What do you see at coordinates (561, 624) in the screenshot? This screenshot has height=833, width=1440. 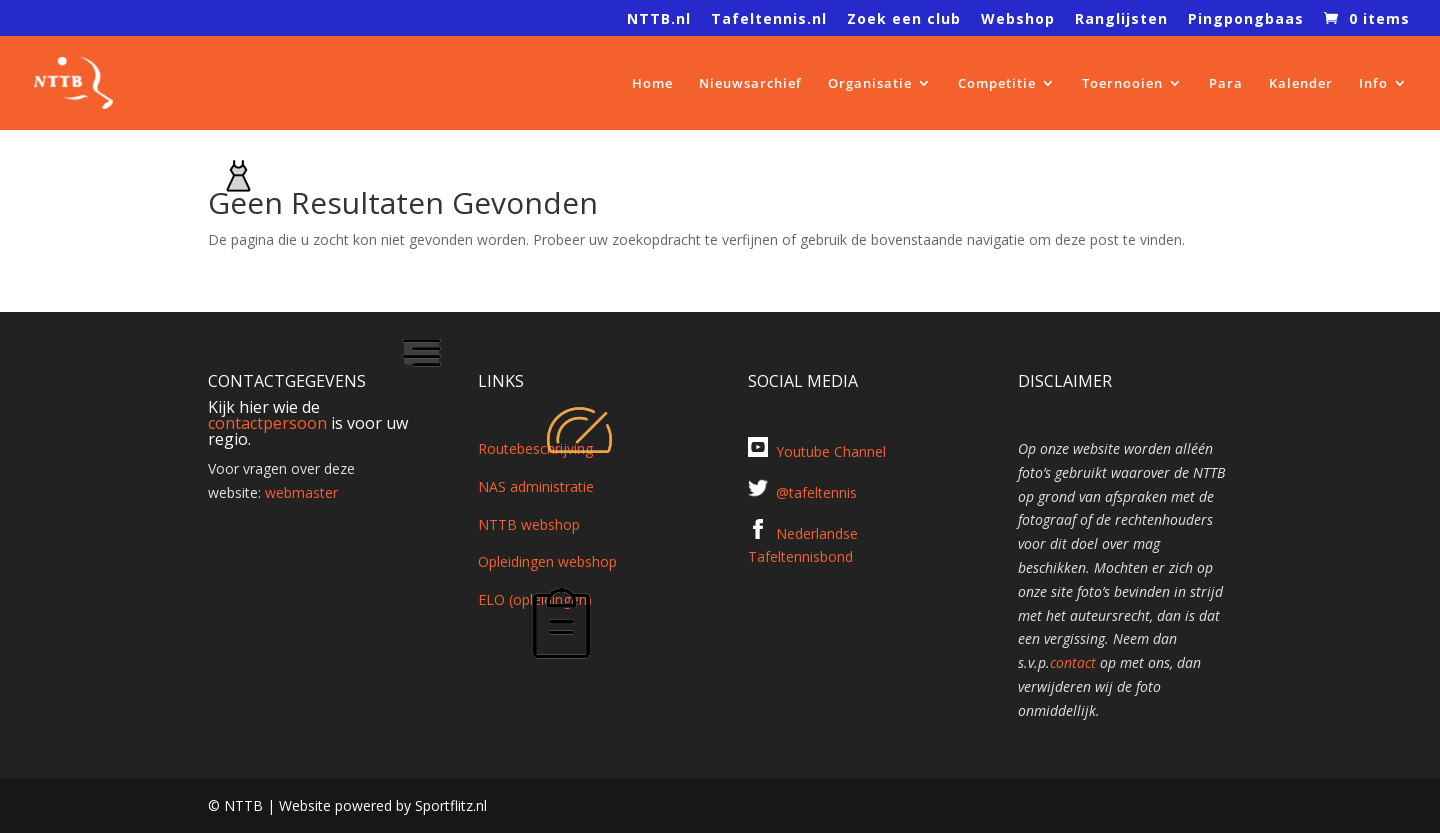 I see `view clipboard contents` at bounding box center [561, 624].